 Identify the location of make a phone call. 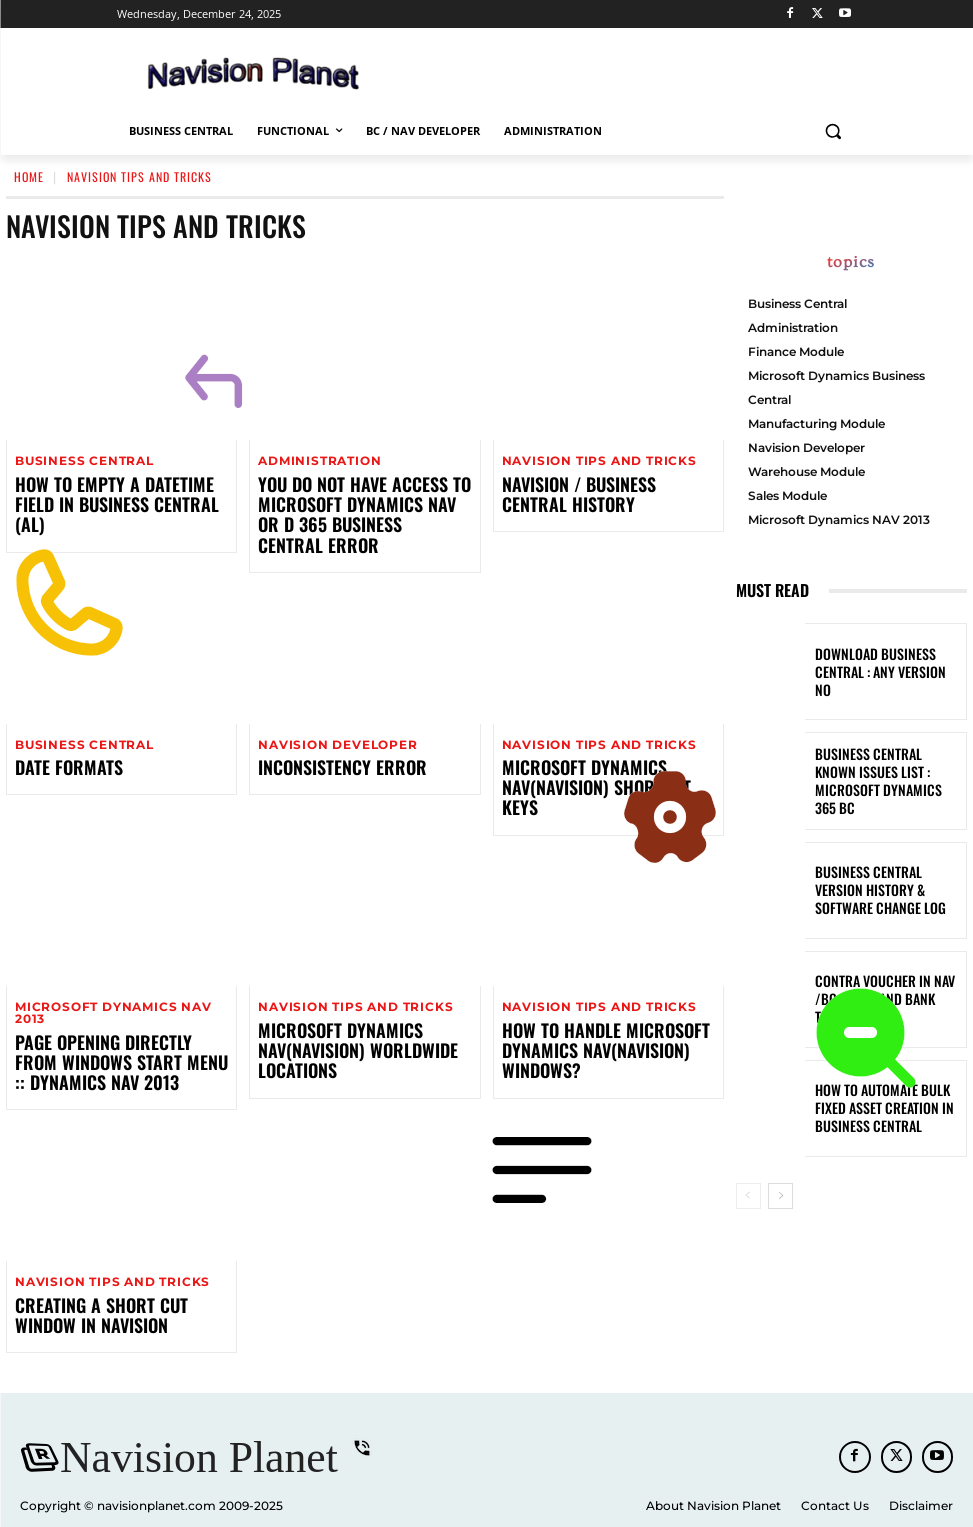
(67, 604).